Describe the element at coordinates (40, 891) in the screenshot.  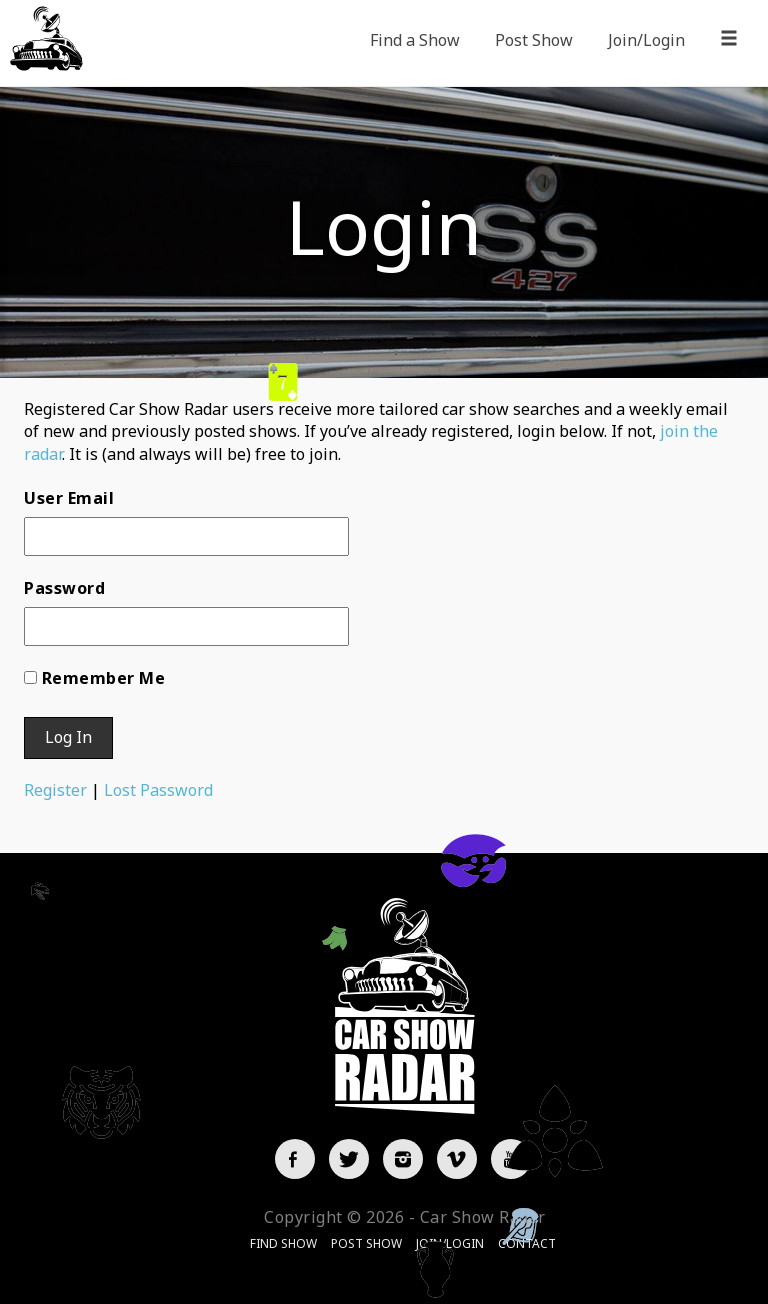
I see `select ninja velociraptor character` at that location.